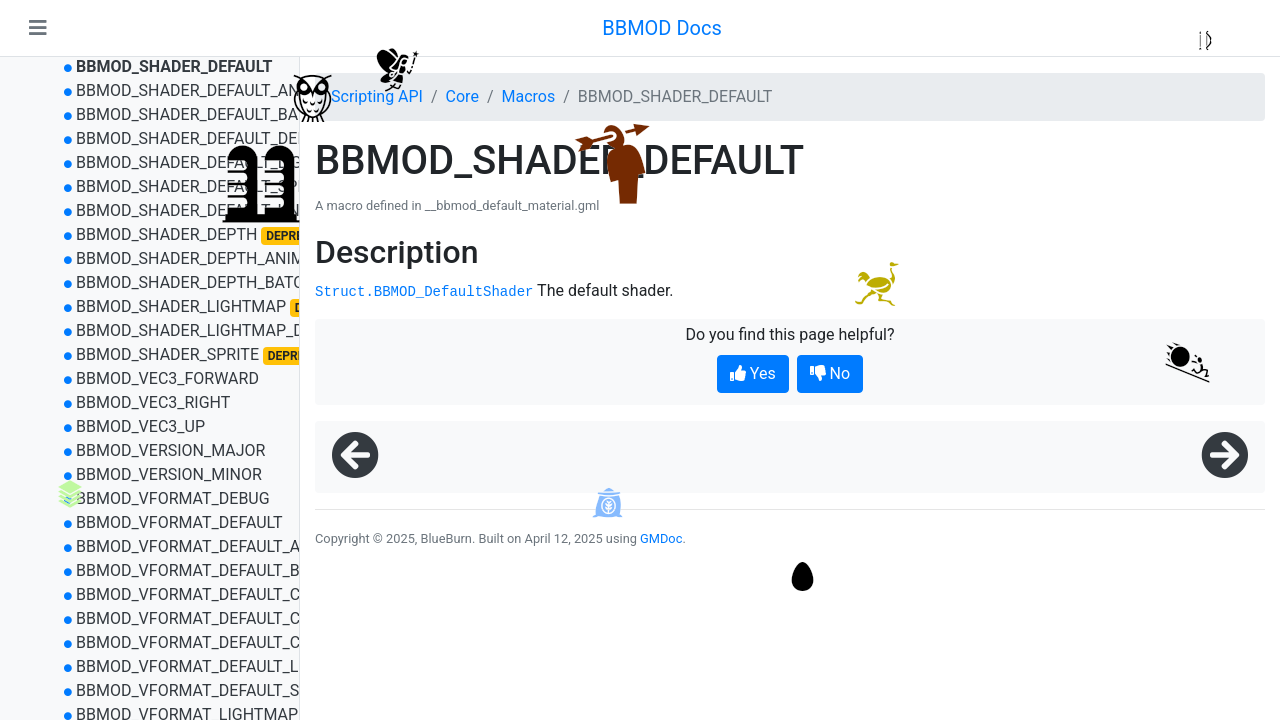 This screenshot has height=720, width=1280. I want to click on access night mode or dark theme settings, so click(312, 98).